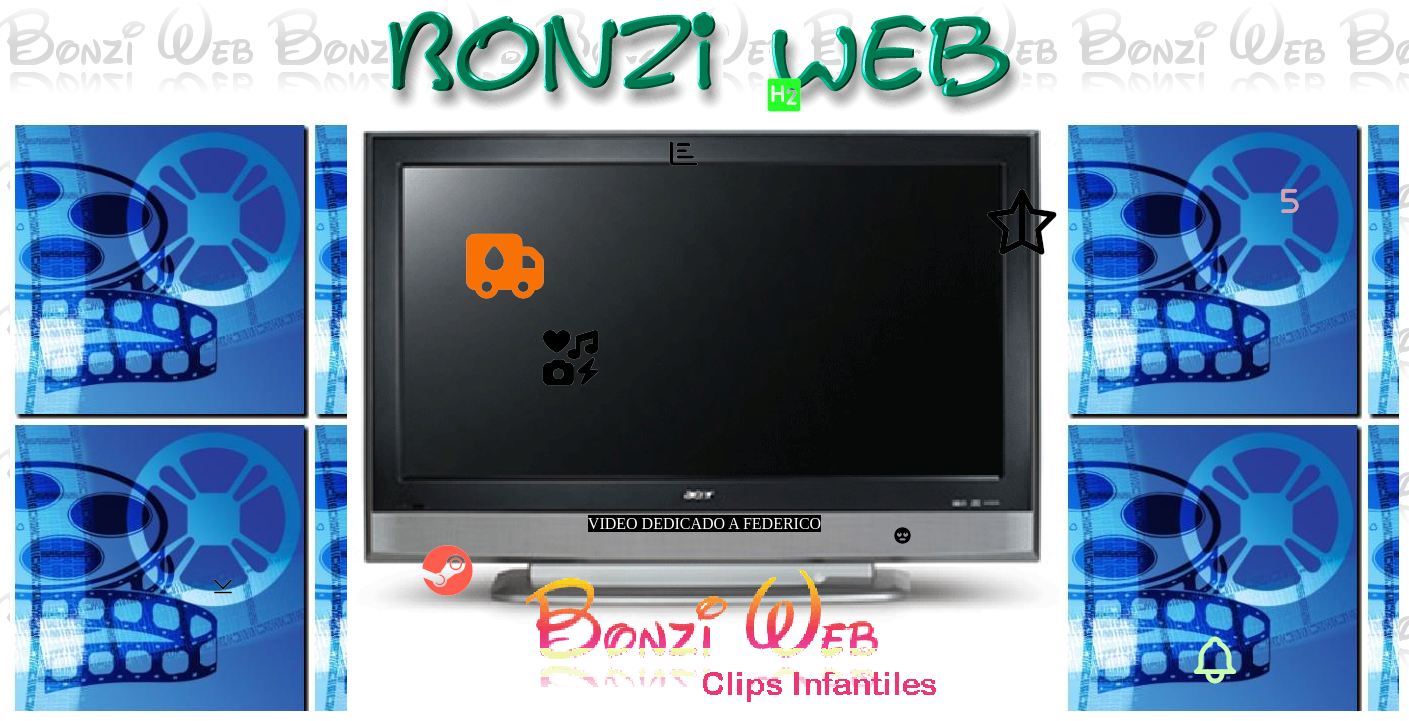 The height and width of the screenshot is (721, 1409). What do you see at coordinates (683, 153) in the screenshot?
I see `view analytics or statistics` at bounding box center [683, 153].